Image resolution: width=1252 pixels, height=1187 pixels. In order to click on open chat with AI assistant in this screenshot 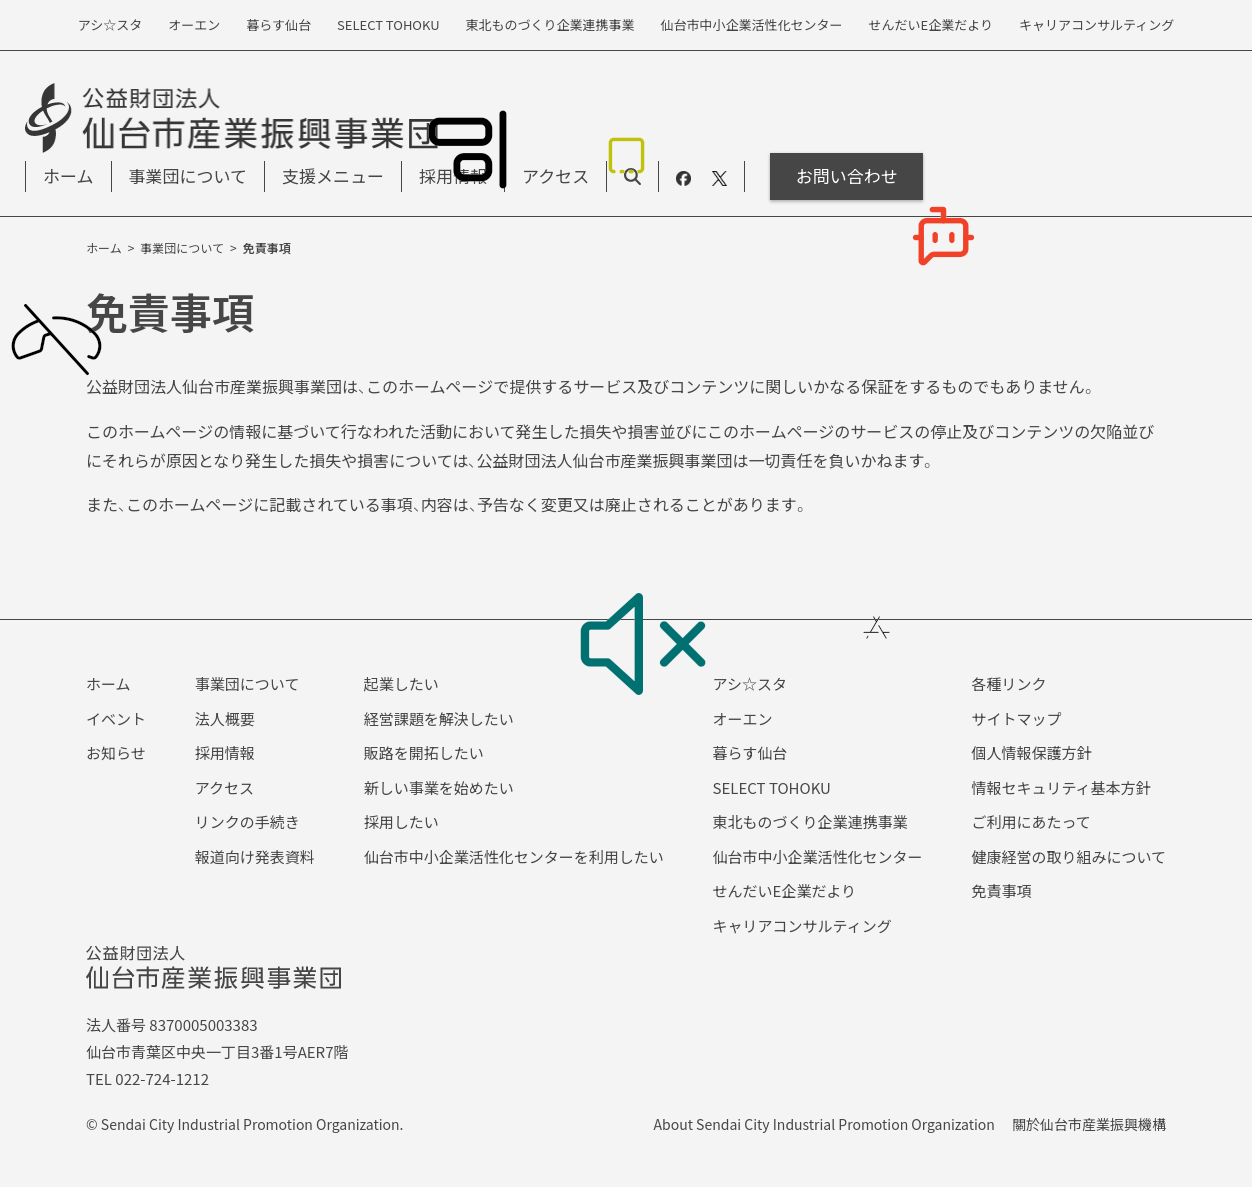, I will do `click(943, 237)`.